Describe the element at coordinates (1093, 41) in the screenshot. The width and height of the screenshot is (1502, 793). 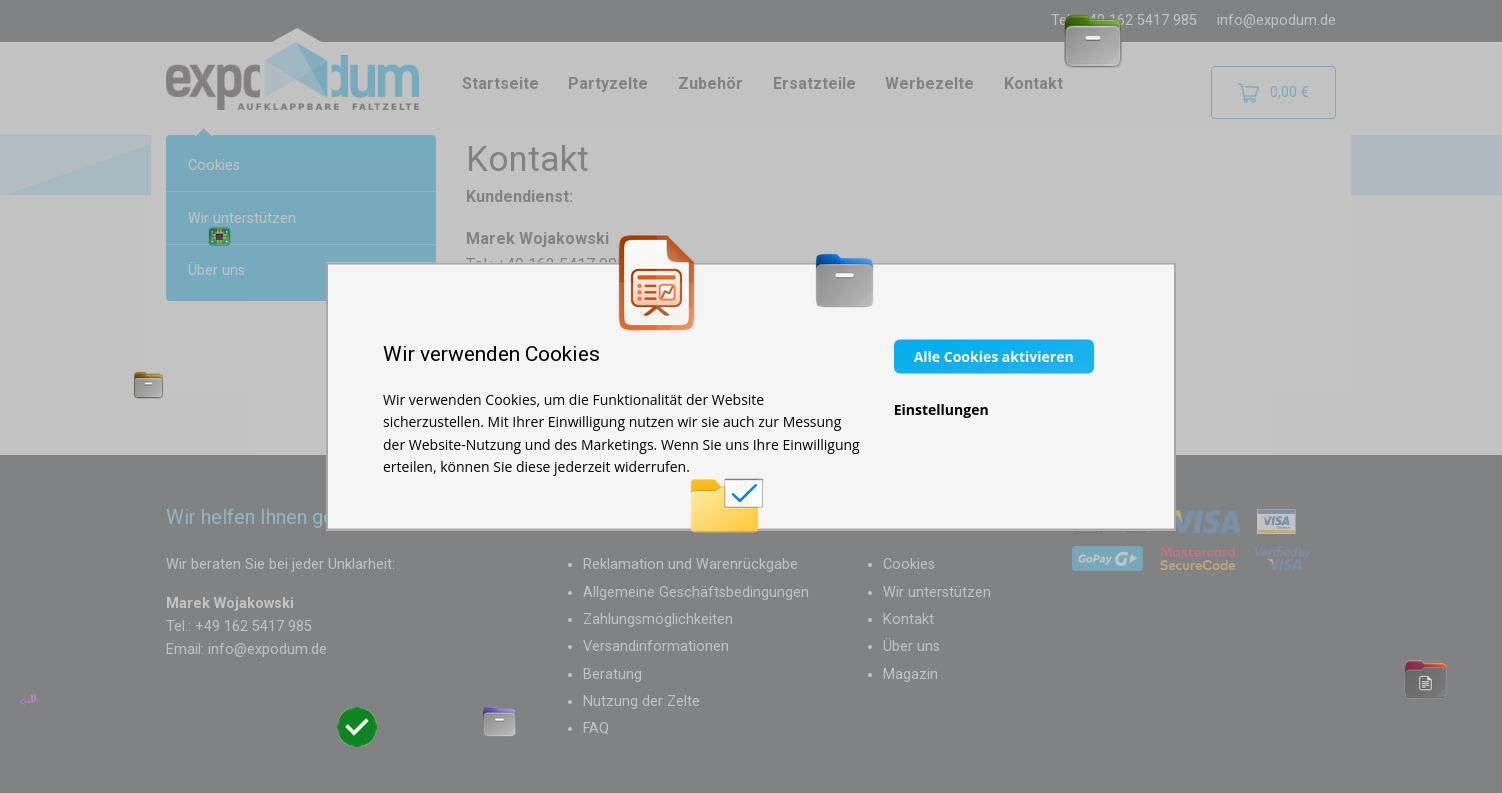
I see `open the file manager application` at that location.